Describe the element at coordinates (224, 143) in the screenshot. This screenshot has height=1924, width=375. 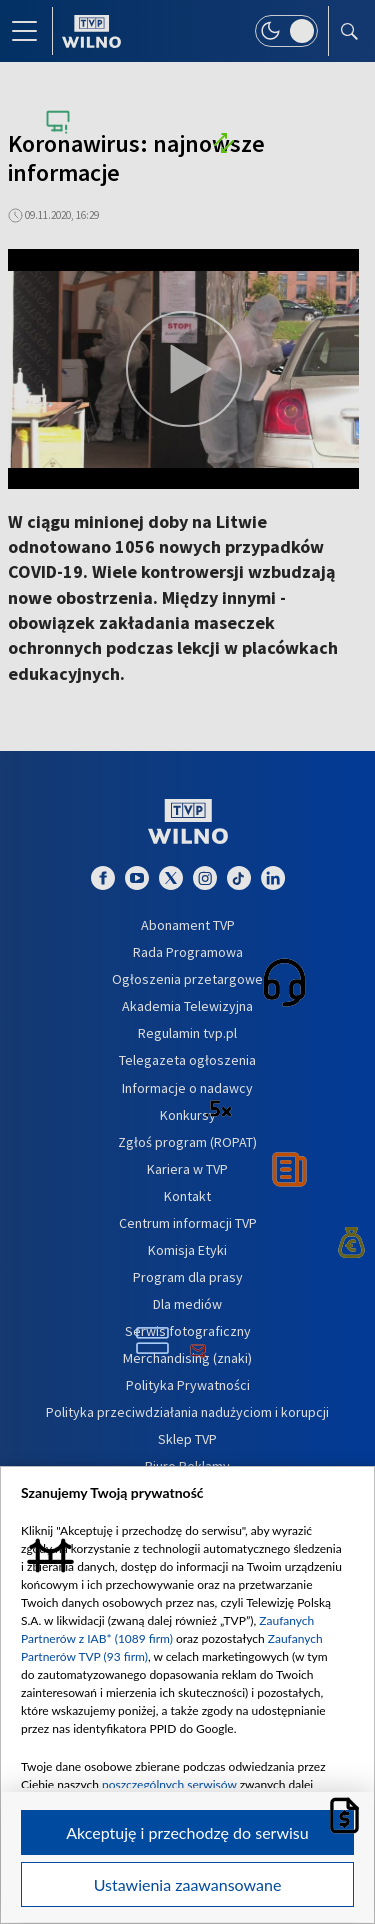
I see `resize element diagonally` at that location.